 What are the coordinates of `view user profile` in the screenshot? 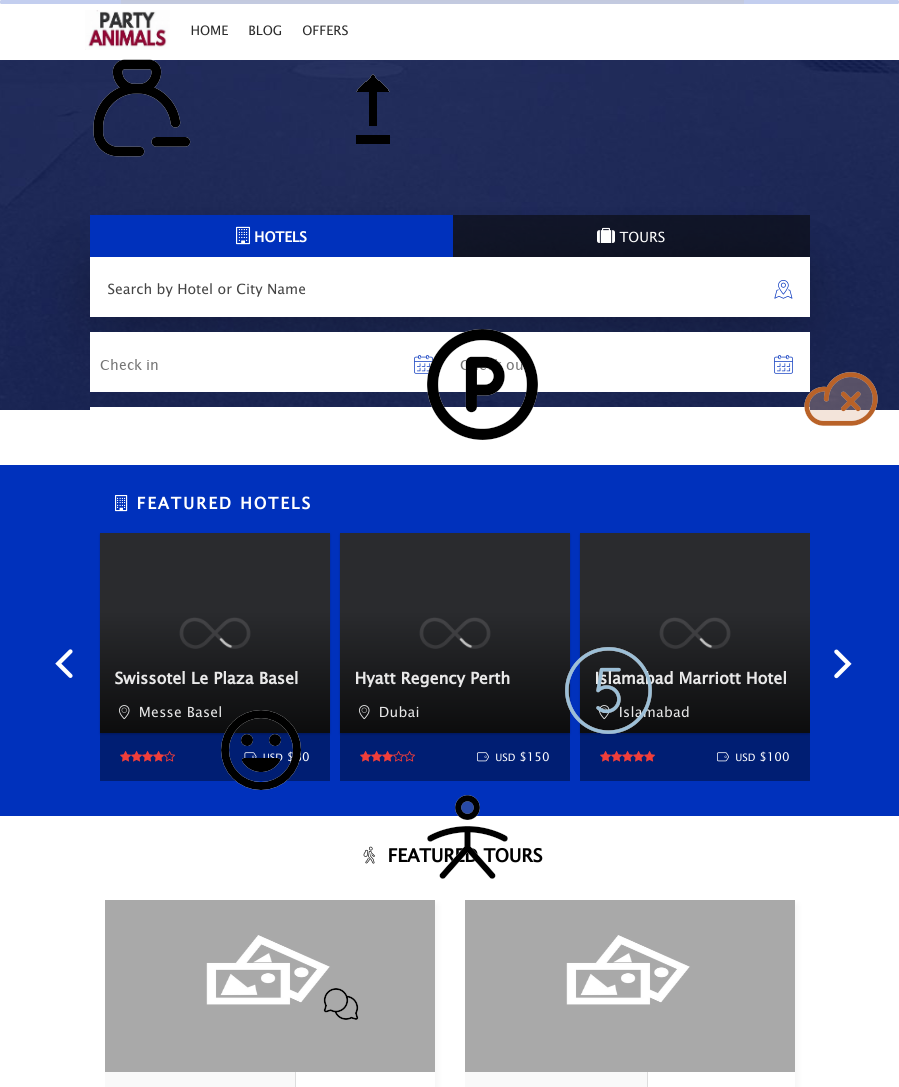 It's located at (467, 838).